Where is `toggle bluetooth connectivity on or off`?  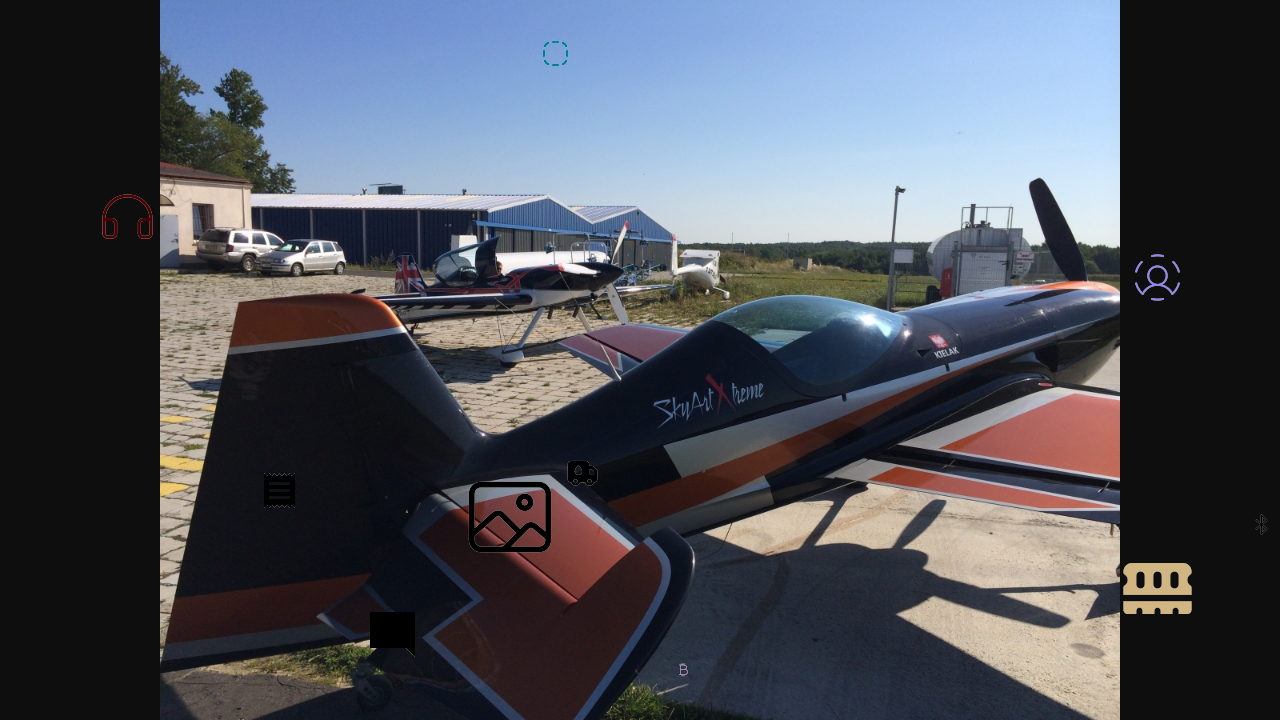
toggle bluetooth connectivity on or off is located at coordinates (1261, 524).